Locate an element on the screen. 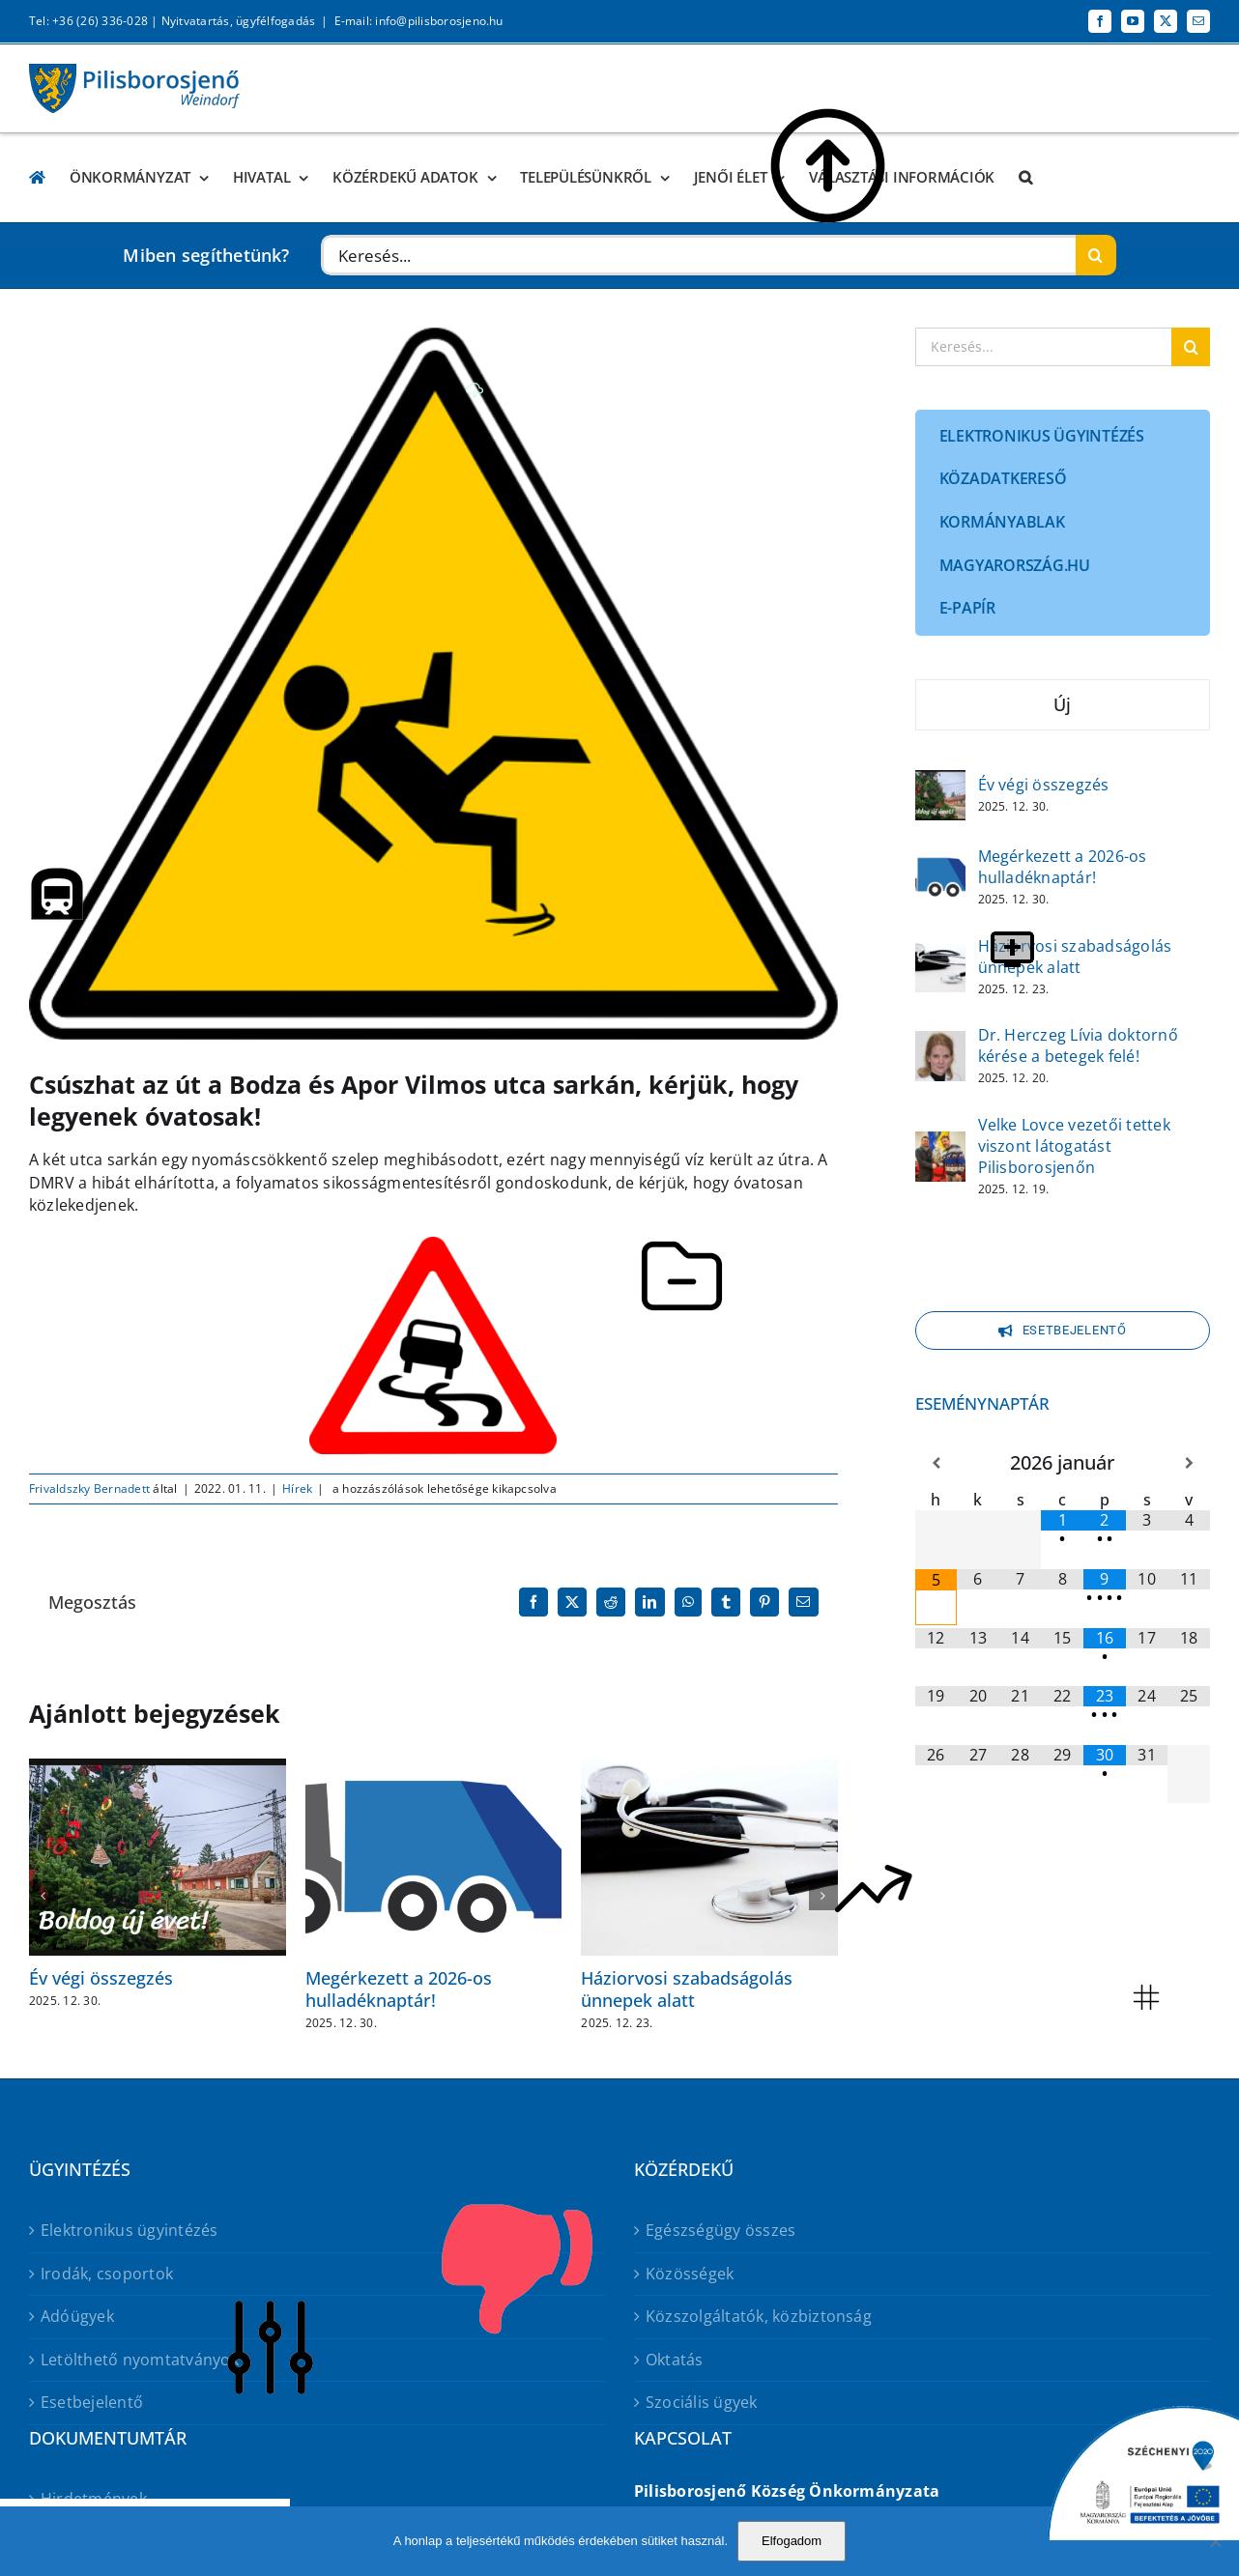 This screenshot has width=1239, height=2576. download file from cloud storage is located at coordinates (475, 390).